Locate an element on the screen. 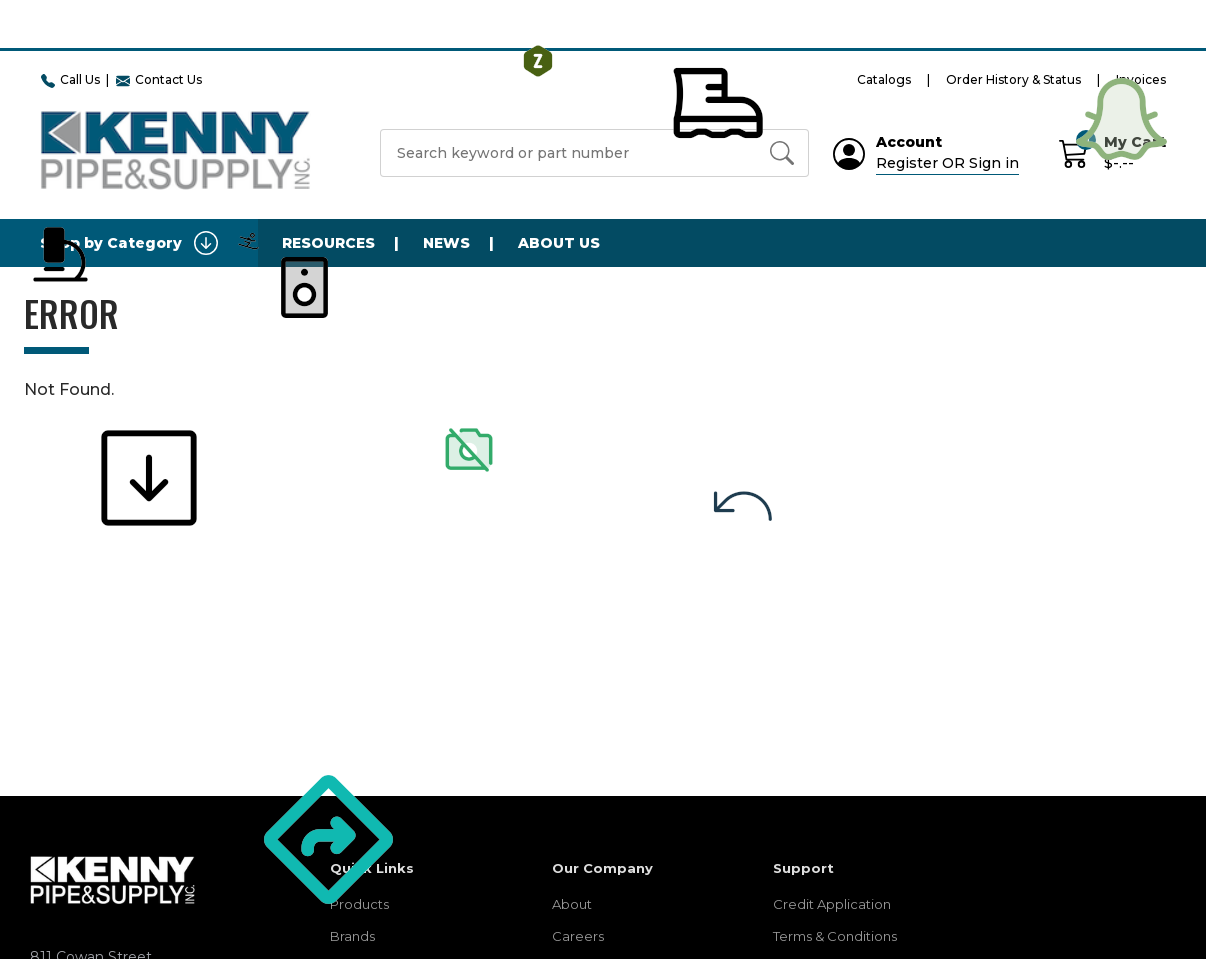 Image resolution: width=1206 pixels, height=959 pixels. browse footwear or shoe products is located at coordinates (715, 103).